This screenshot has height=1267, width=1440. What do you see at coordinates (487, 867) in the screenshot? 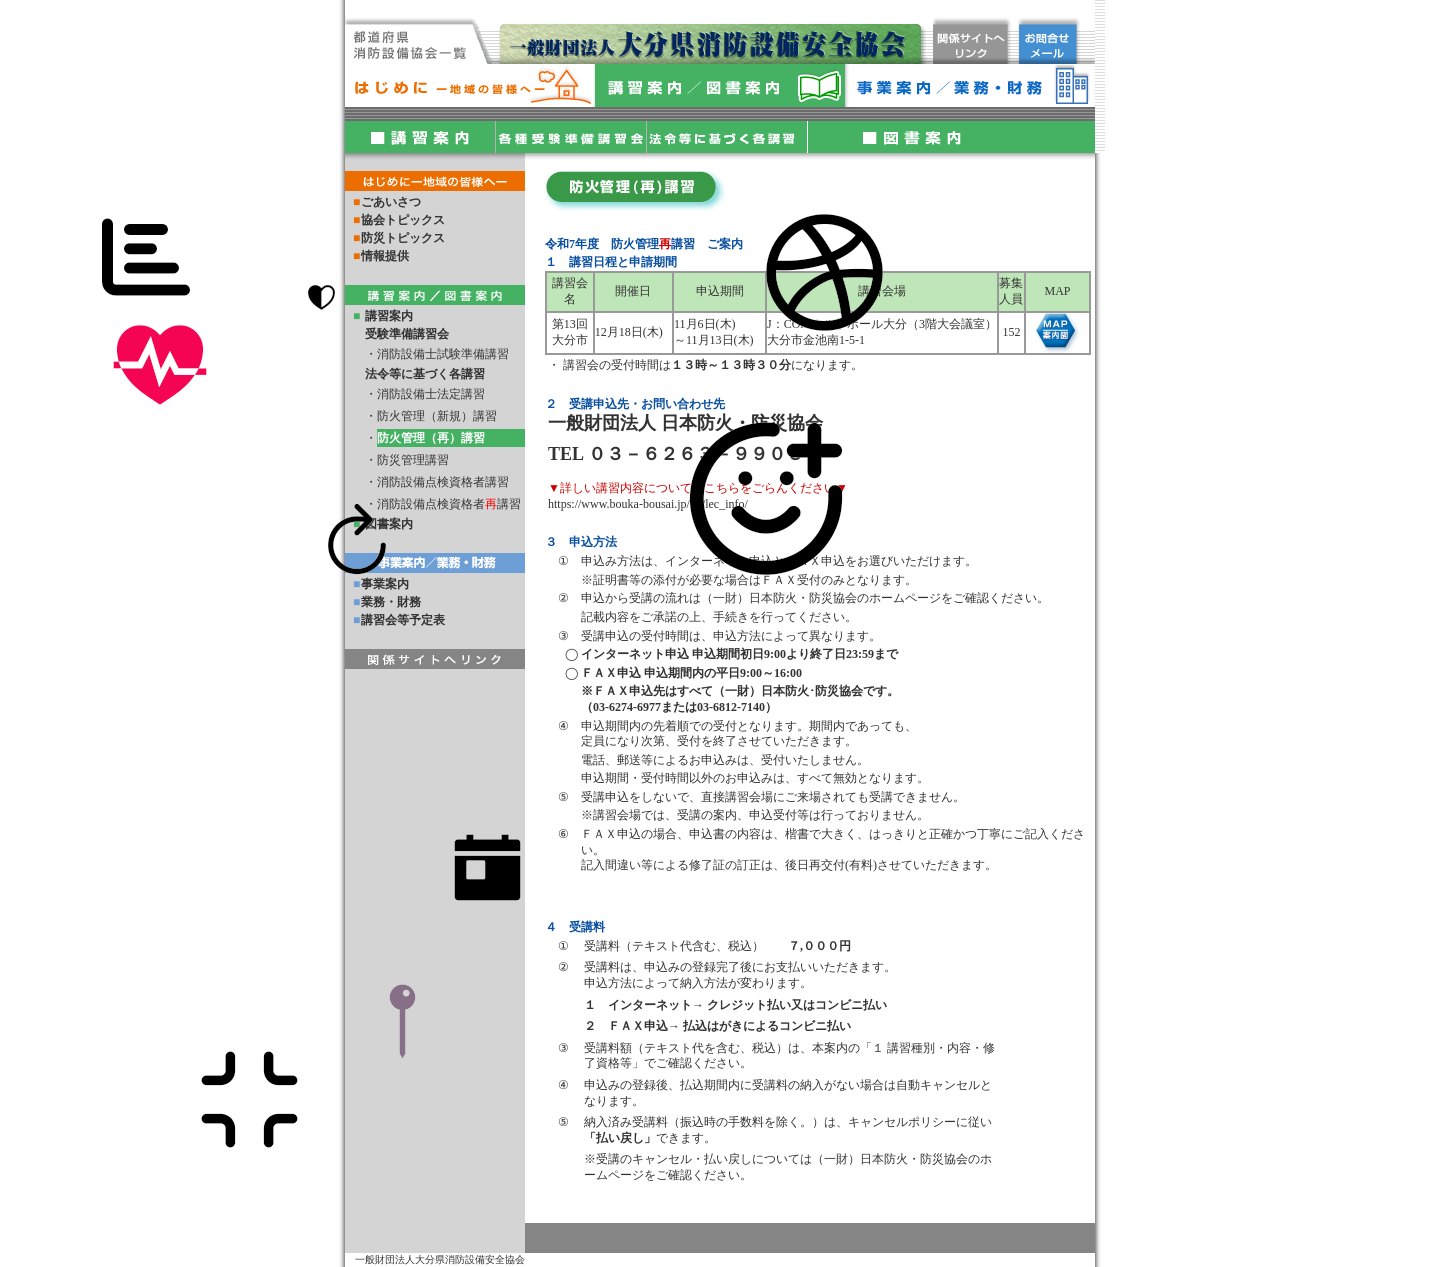
I see `view today's date or events` at bounding box center [487, 867].